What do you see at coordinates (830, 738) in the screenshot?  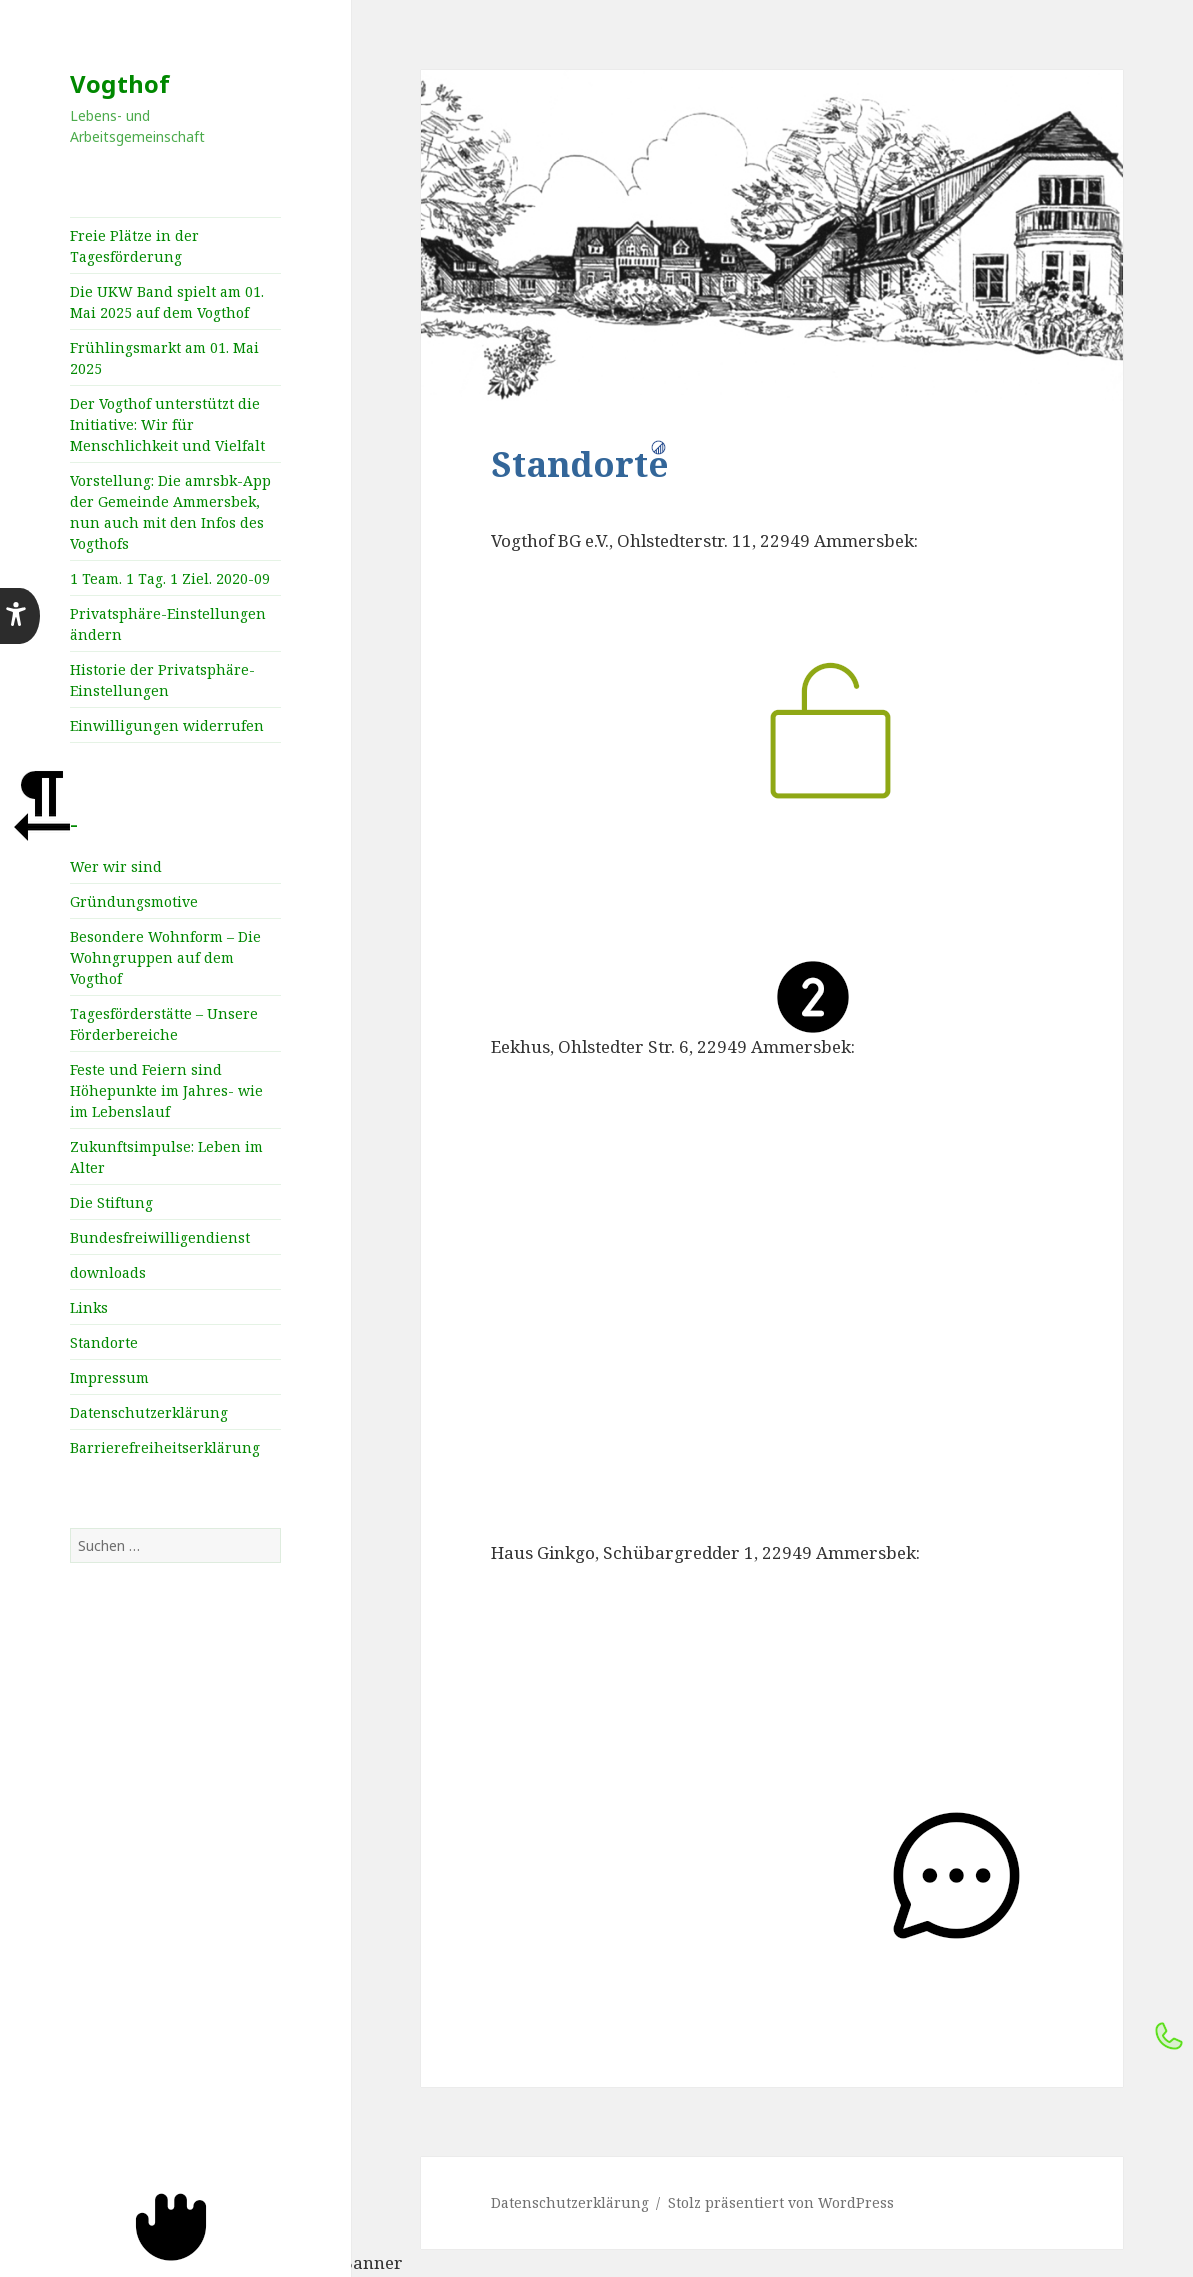 I see `unlocked or unsecured state` at bounding box center [830, 738].